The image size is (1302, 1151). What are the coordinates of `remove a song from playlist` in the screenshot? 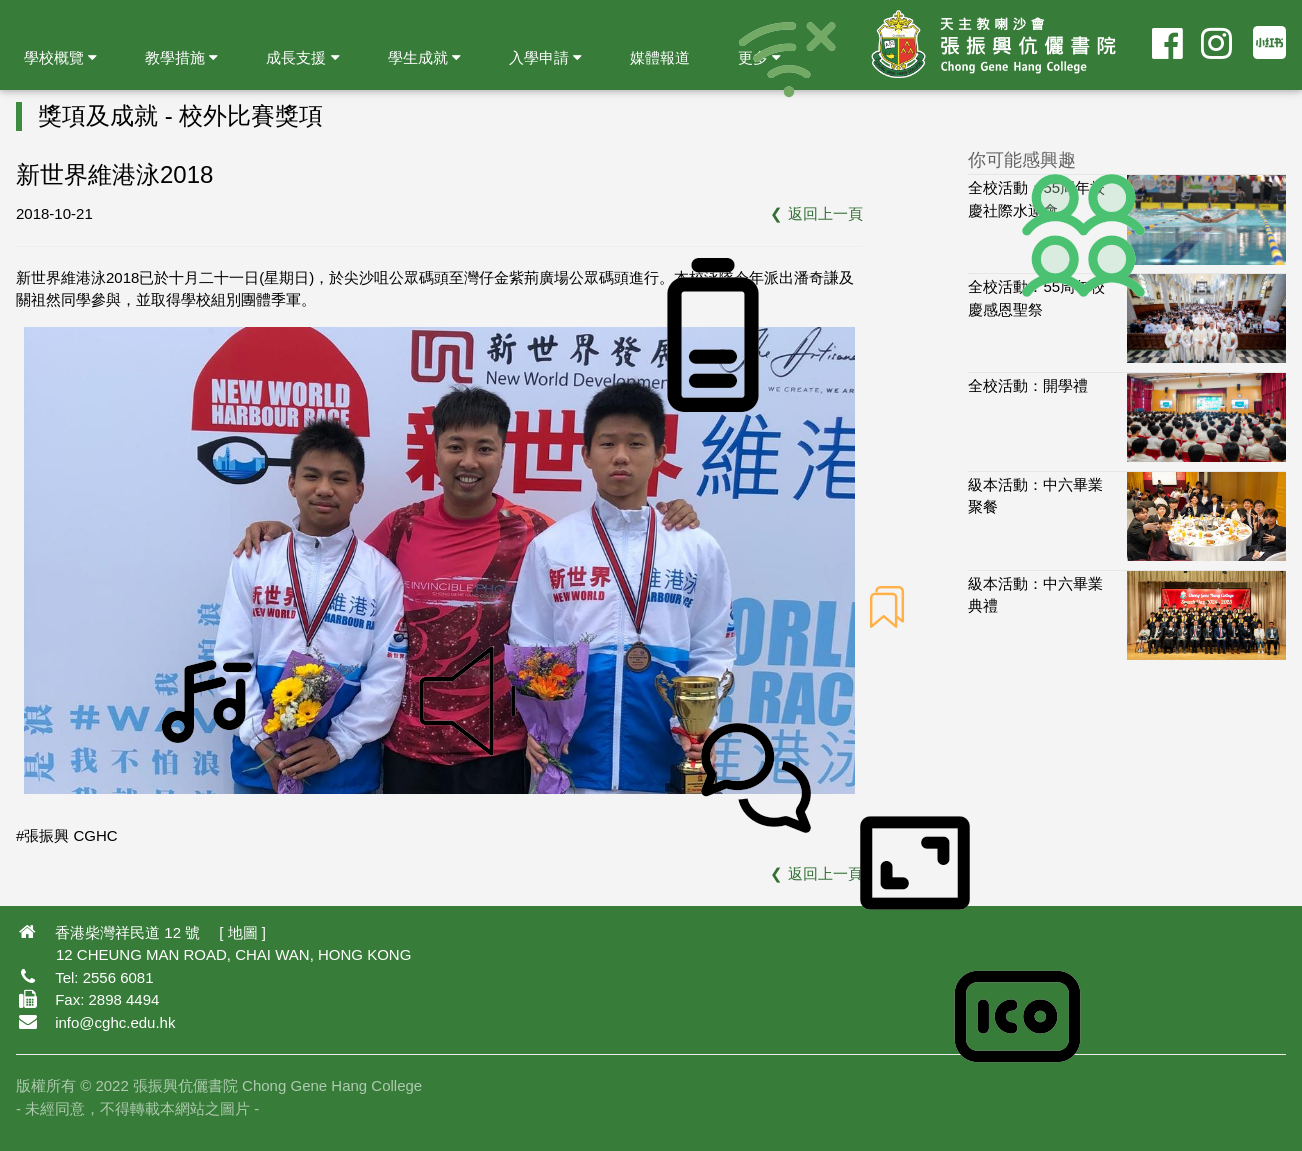 It's located at (208, 699).